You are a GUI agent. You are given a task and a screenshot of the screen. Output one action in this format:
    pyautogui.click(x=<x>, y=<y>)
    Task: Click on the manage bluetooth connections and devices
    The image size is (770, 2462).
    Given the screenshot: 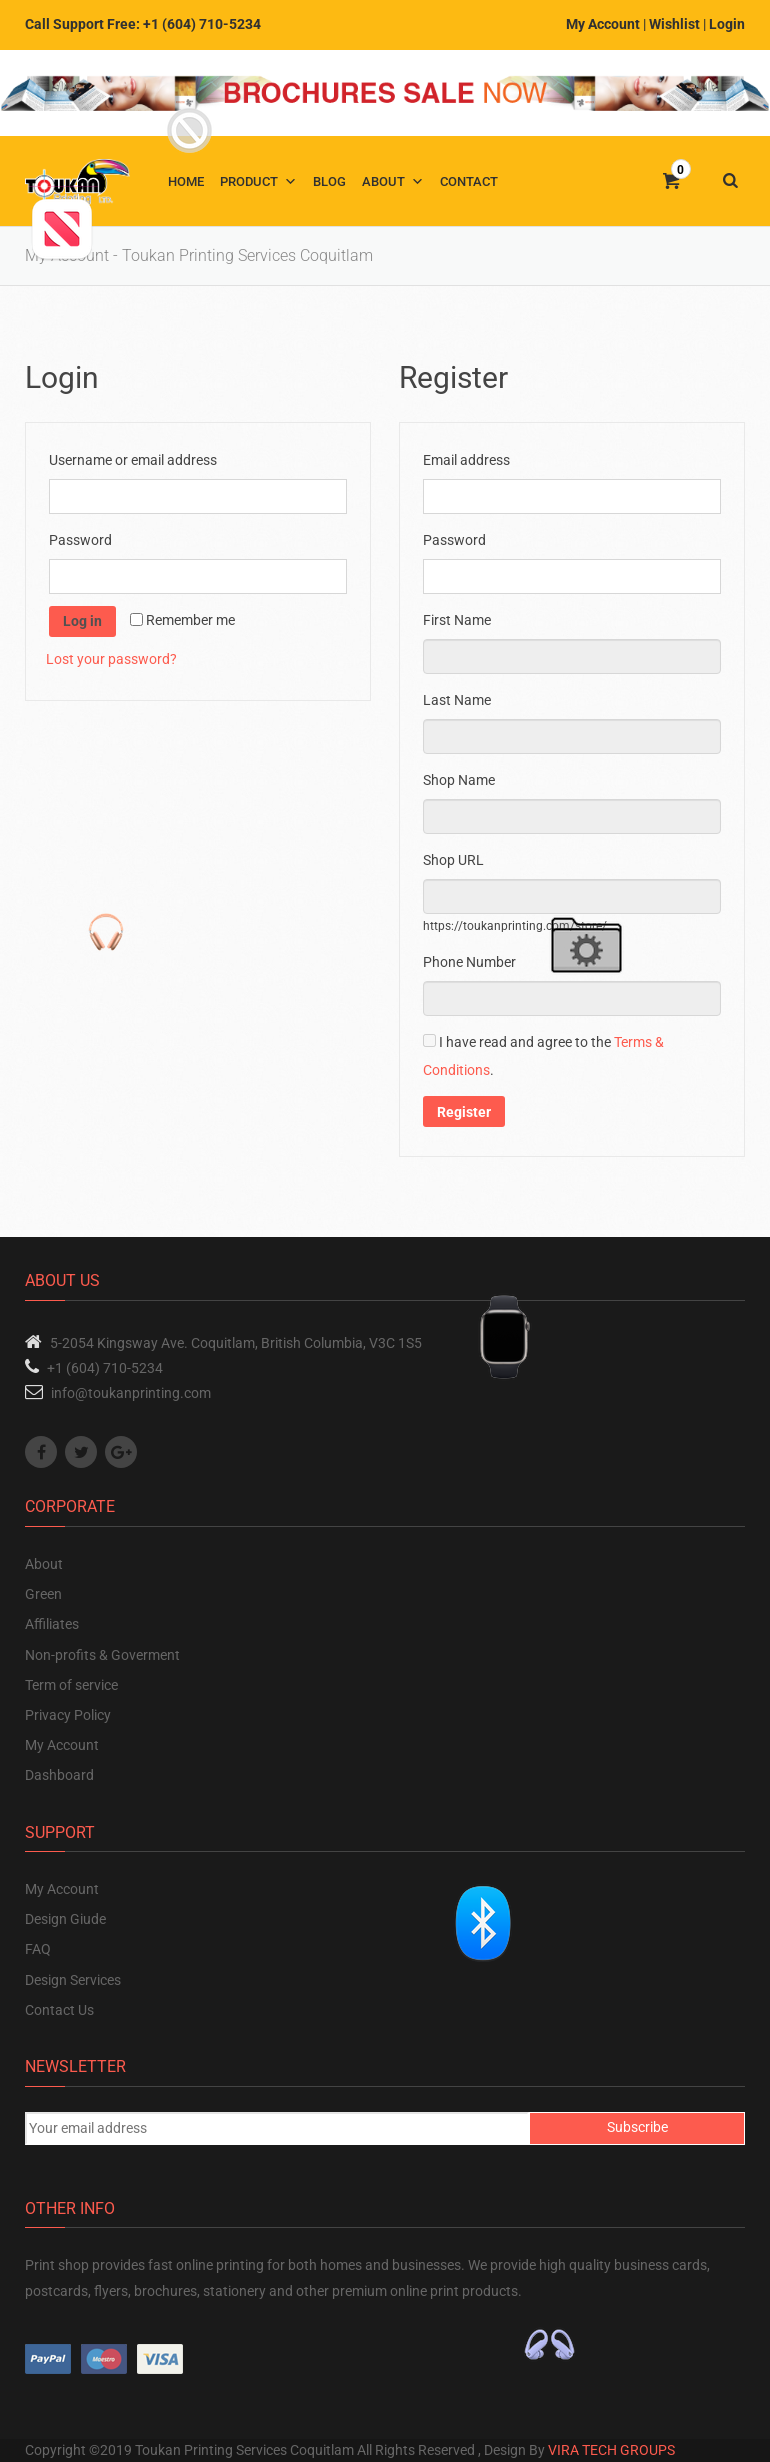 What is the action you would take?
    pyautogui.click(x=484, y=1923)
    